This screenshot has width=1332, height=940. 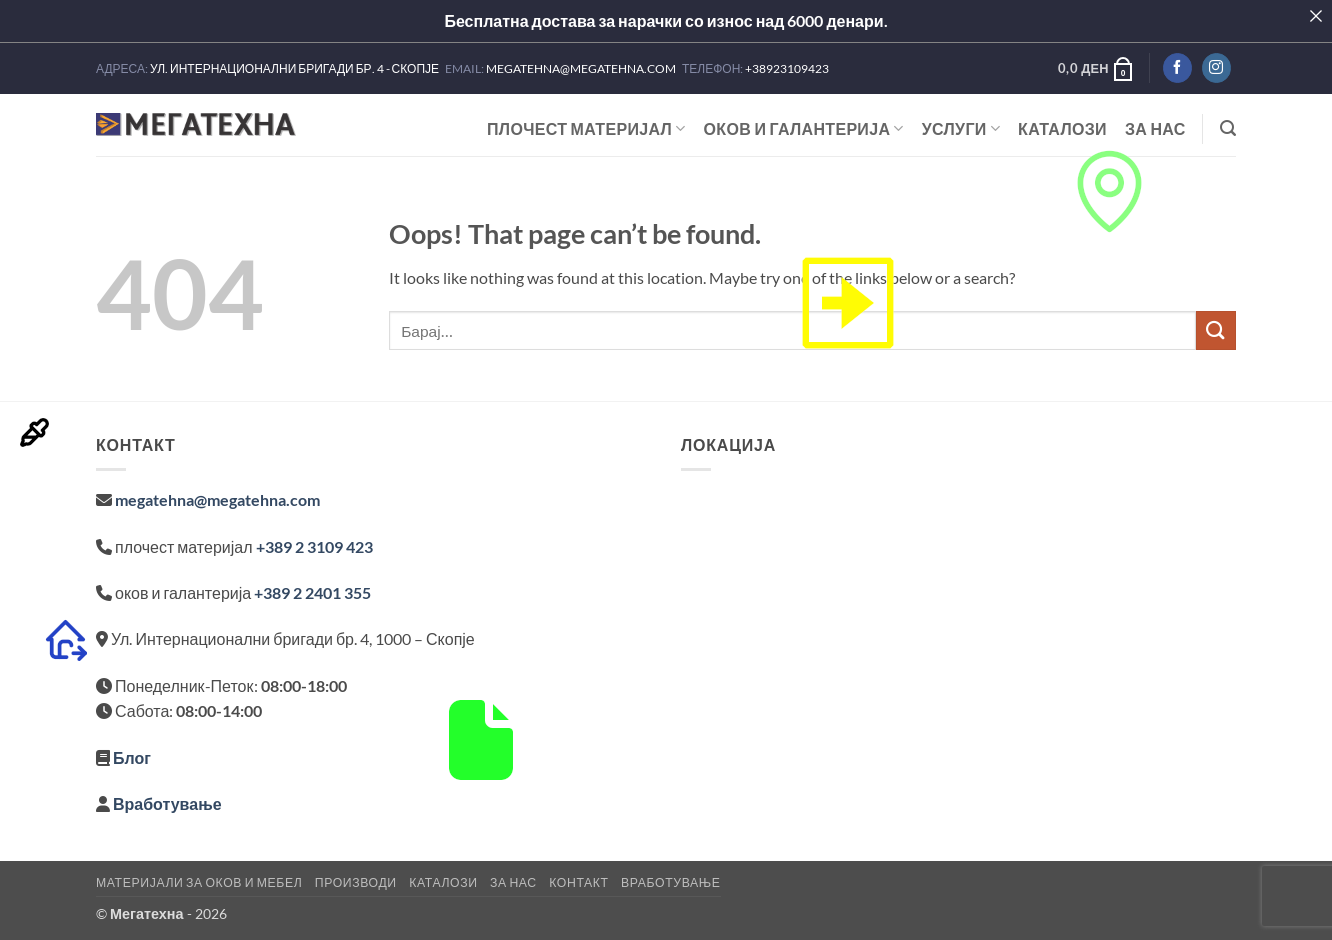 I want to click on indicates a file has been renamed in version control, so click(x=848, y=303).